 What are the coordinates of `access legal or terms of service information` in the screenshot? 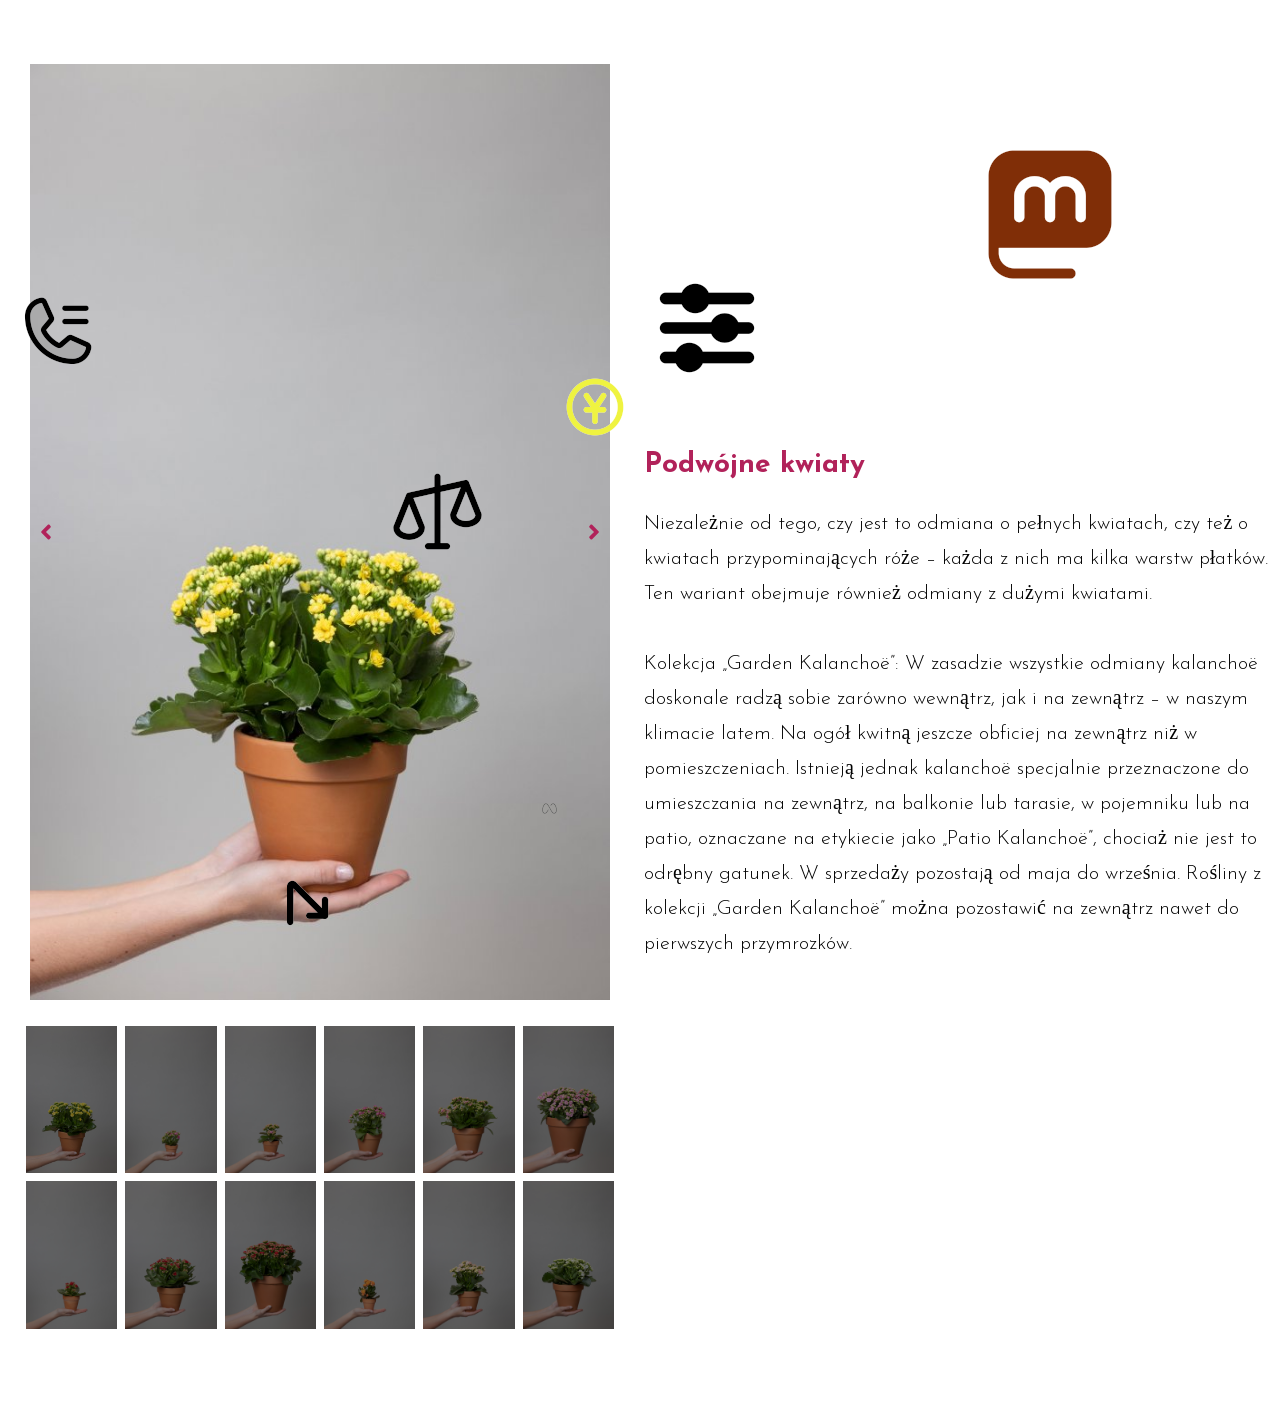 It's located at (437, 511).